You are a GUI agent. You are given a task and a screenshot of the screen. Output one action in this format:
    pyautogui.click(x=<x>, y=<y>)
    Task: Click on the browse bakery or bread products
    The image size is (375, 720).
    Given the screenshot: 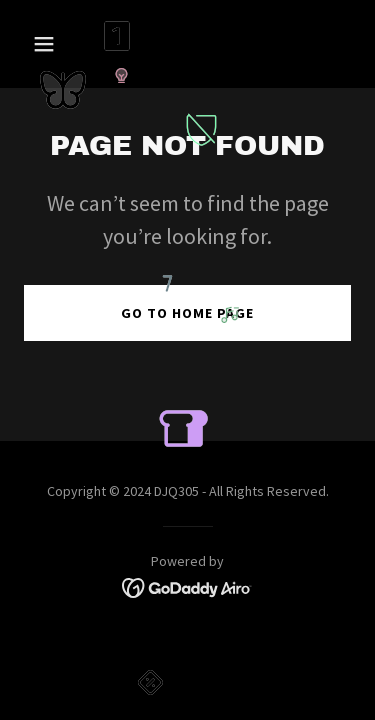 What is the action you would take?
    pyautogui.click(x=184, y=428)
    